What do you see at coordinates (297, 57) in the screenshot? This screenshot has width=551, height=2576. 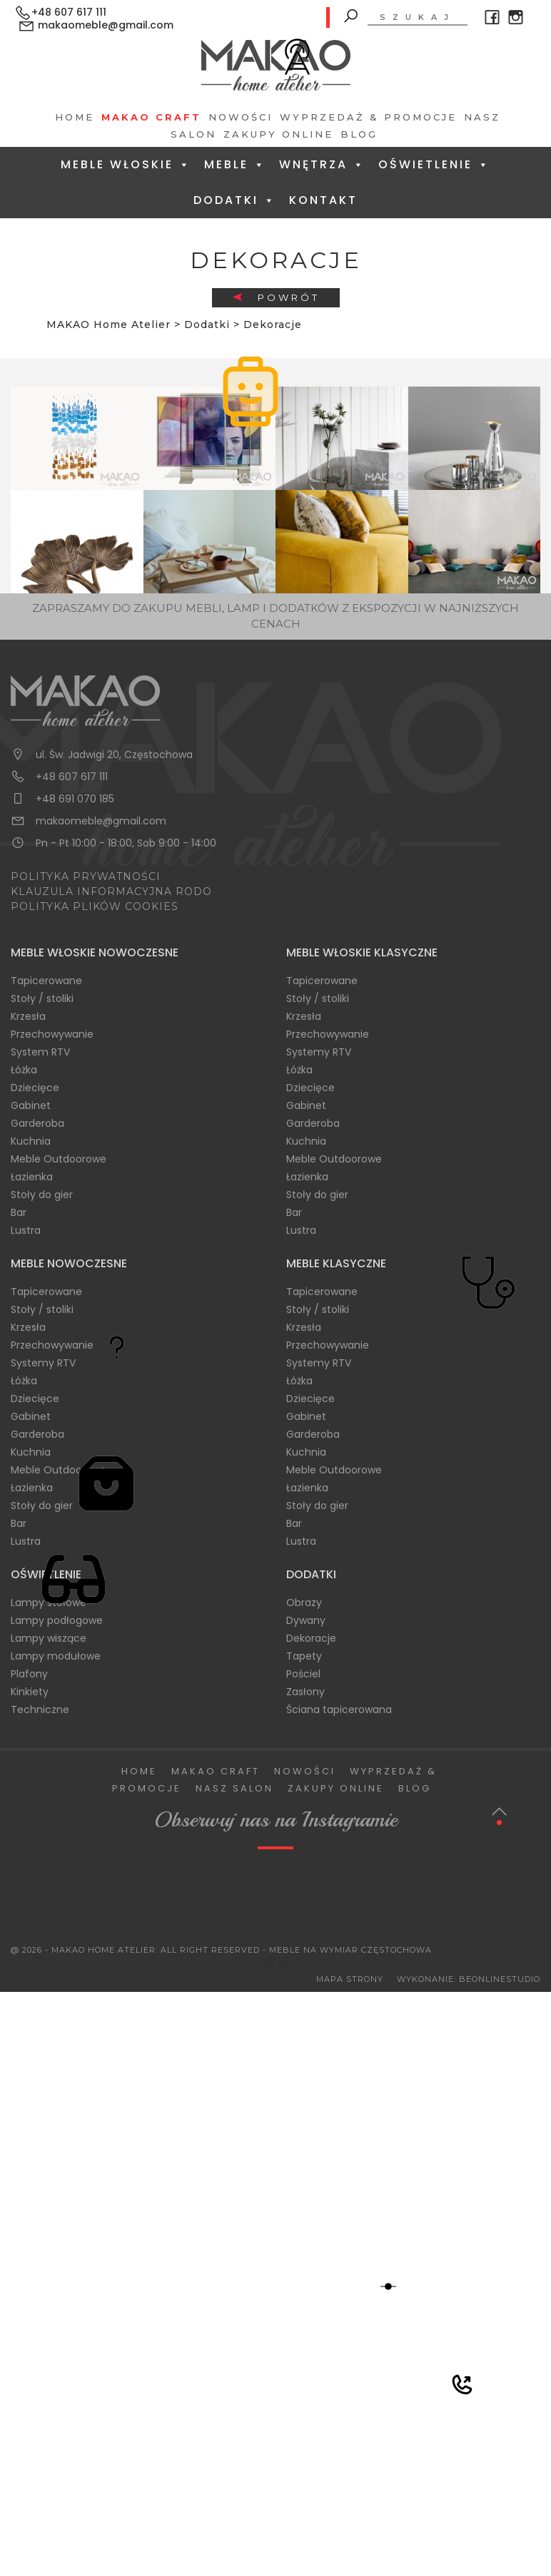 I see `indicates cellular network signal or connectivity` at bounding box center [297, 57].